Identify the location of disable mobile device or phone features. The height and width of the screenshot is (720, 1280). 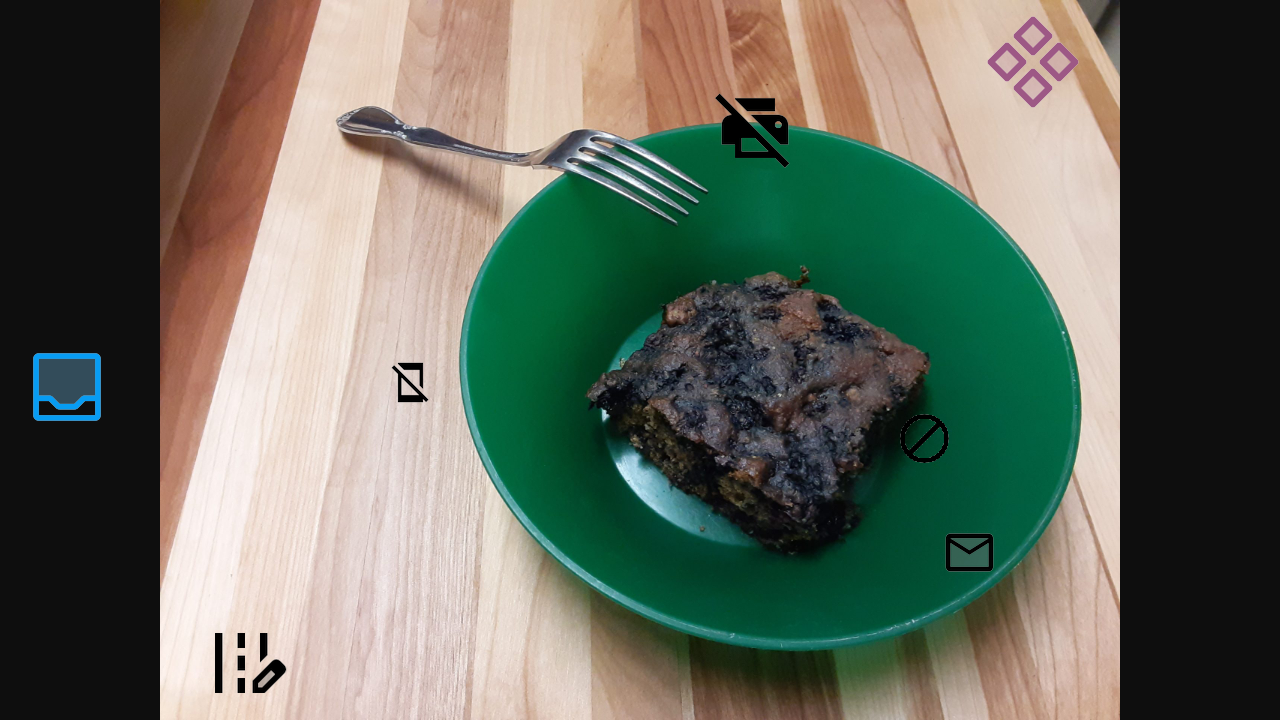
(410, 382).